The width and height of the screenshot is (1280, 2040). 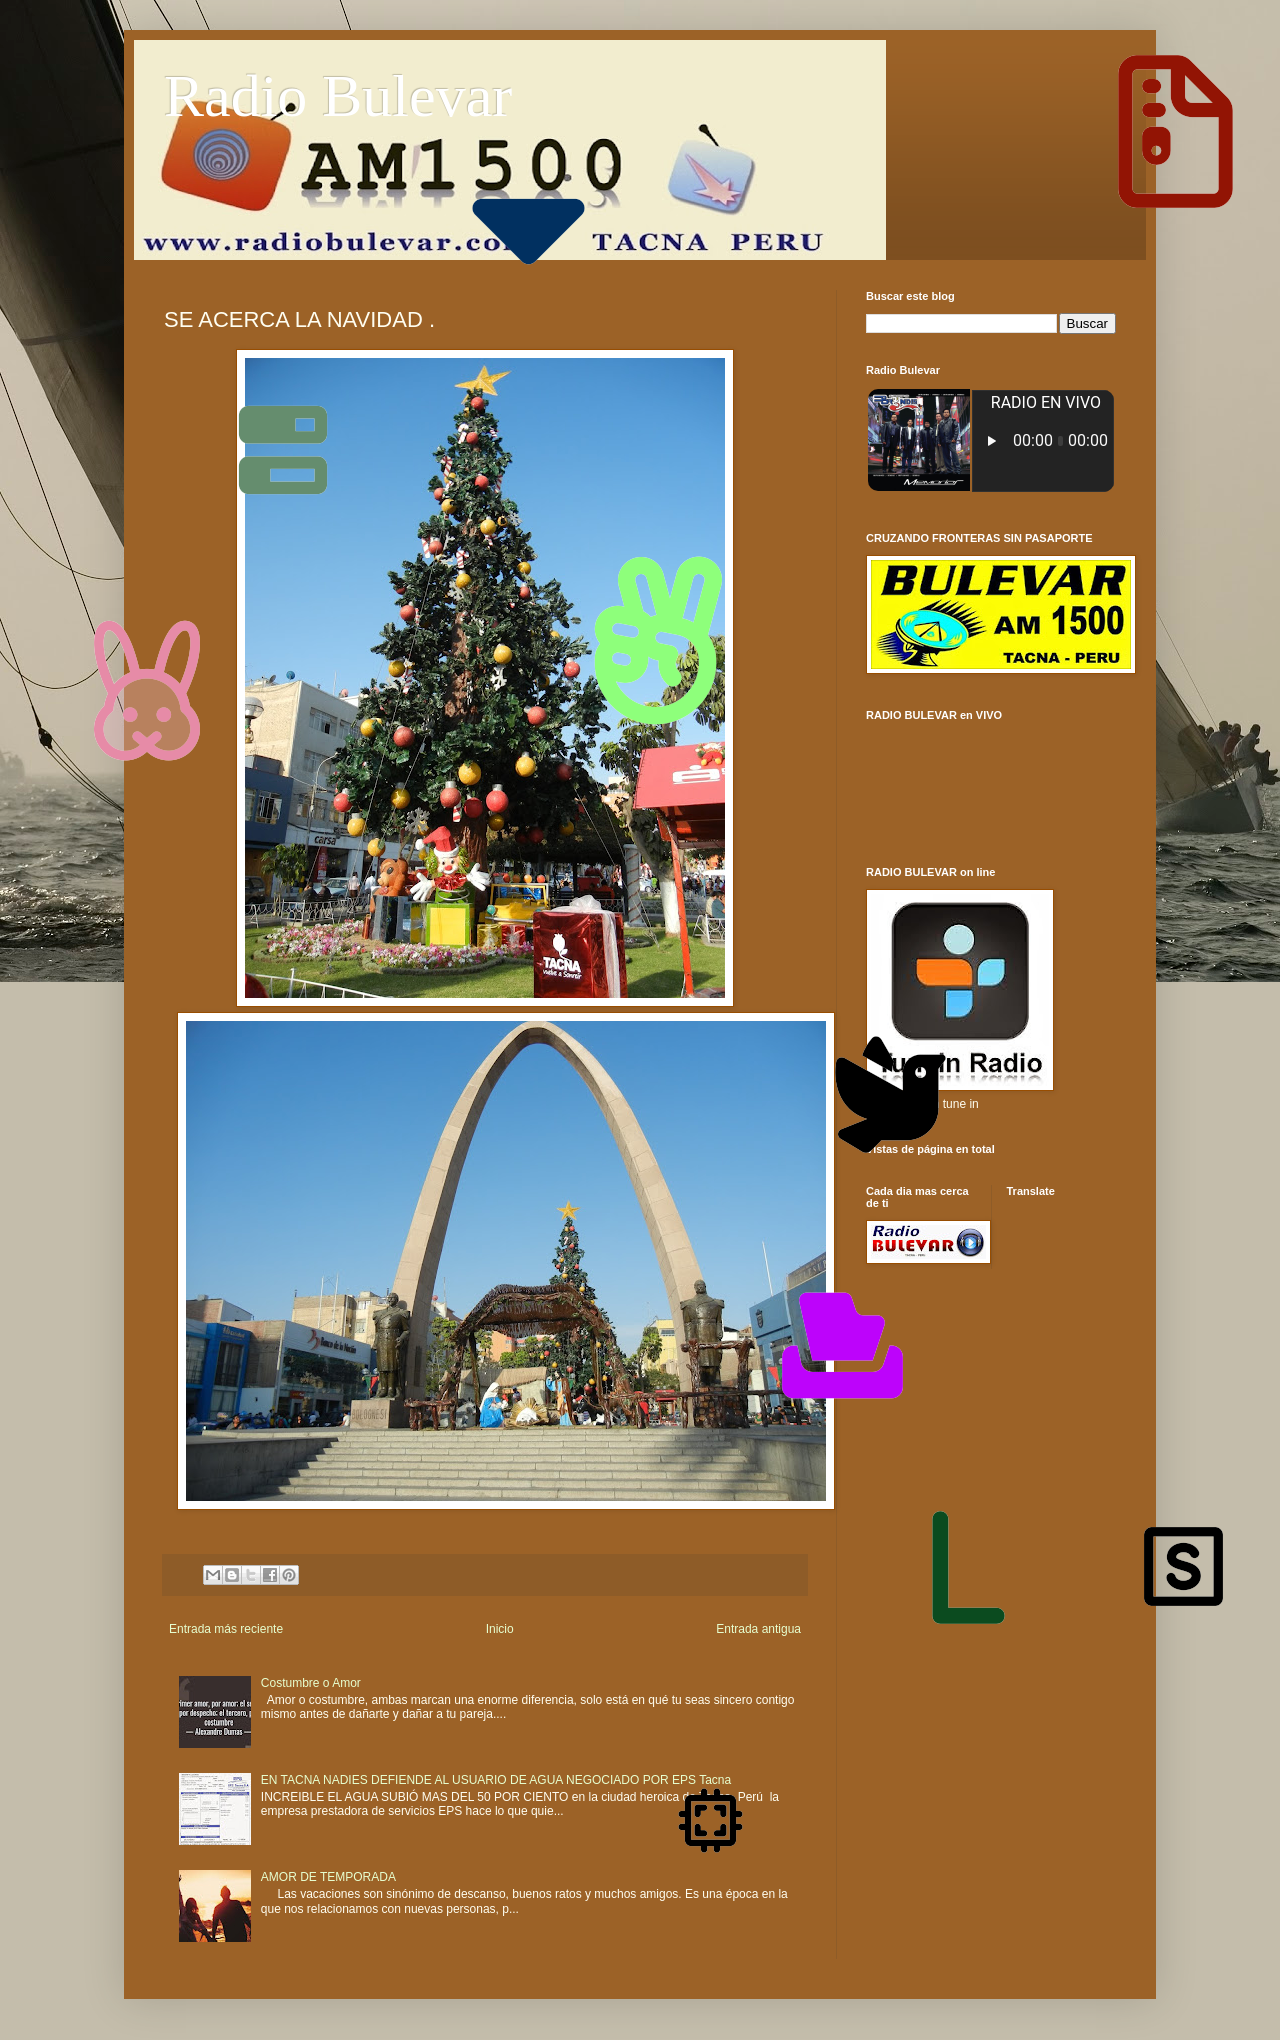 I want to click on send a peace sign reaction, so click(x=655, y=640).